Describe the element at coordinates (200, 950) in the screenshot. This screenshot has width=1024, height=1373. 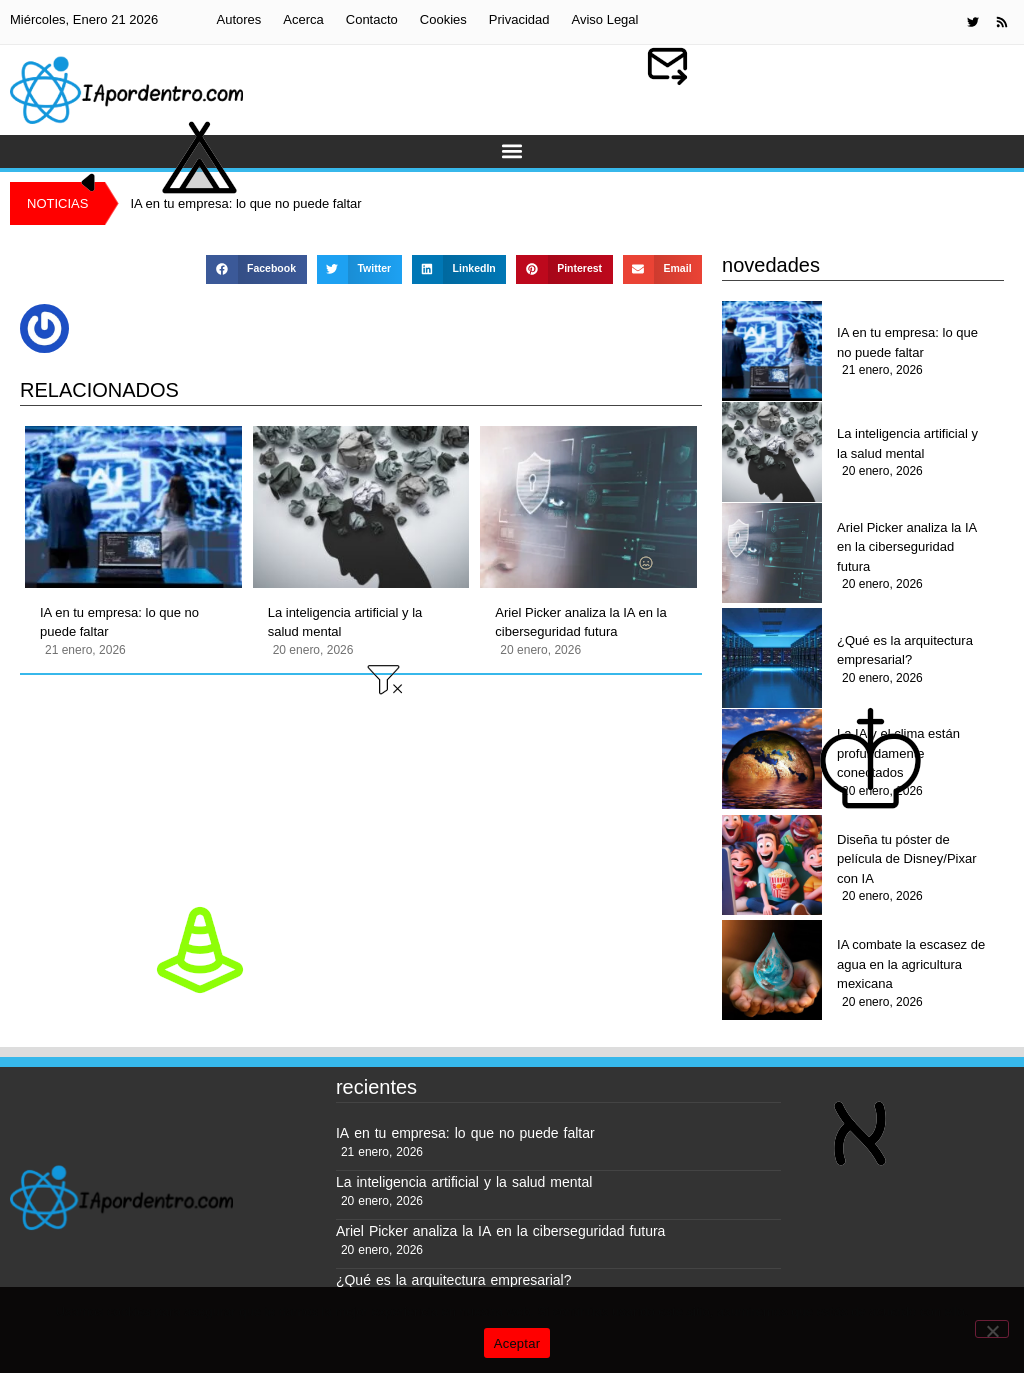
I see `indicates an area under construction or maintenance` at that location.